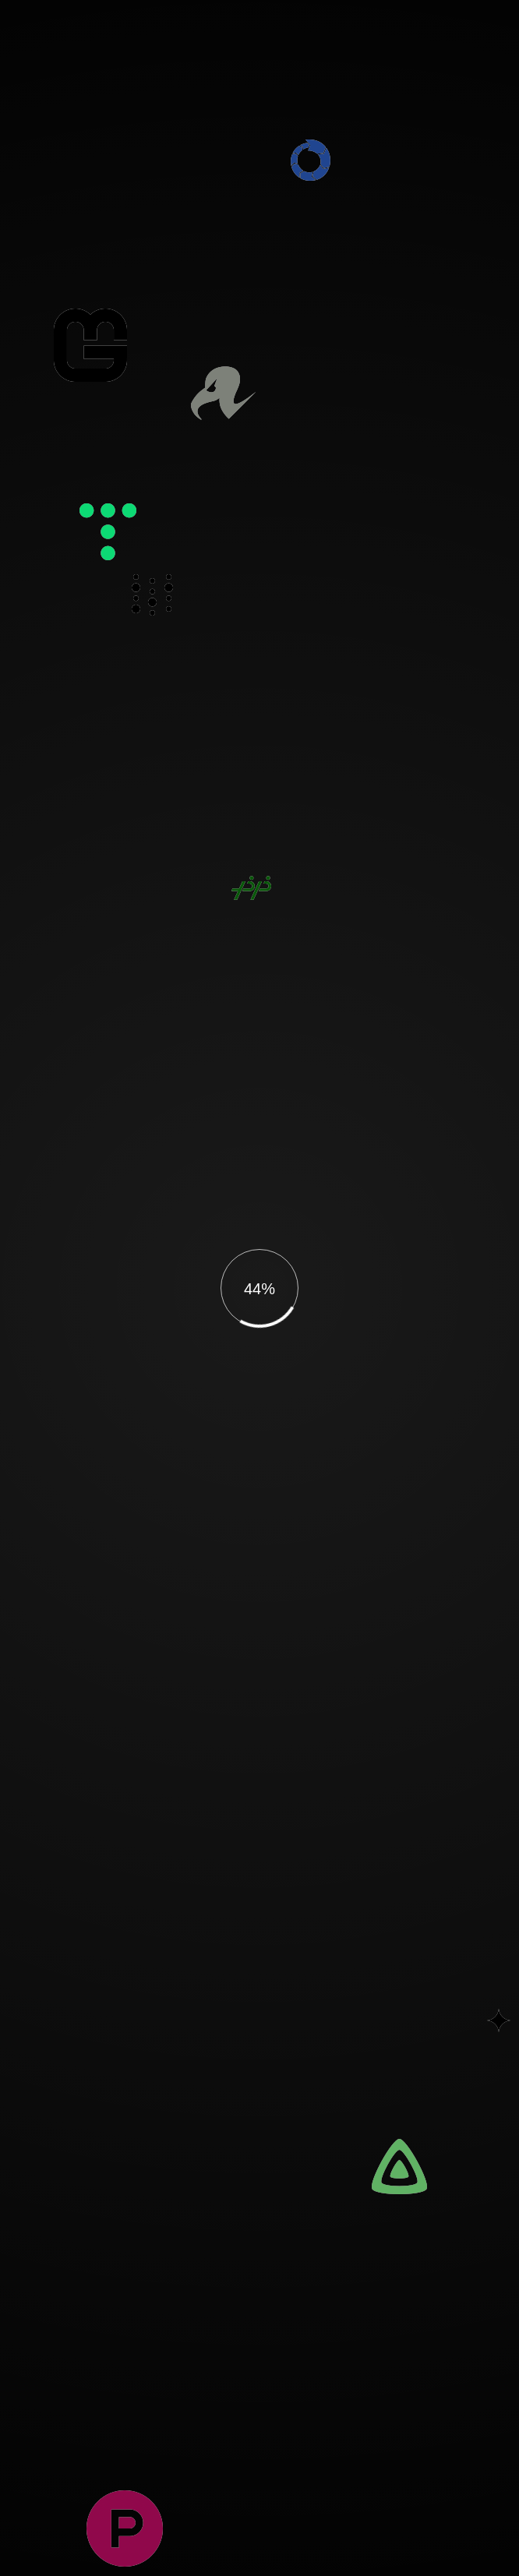 The height and width of the screenshot is (2576, 519). What do you see at coordinates (152, 595) in the screenshot?
I see `open weights & biases dashboard` at bounding box center [152, 595].